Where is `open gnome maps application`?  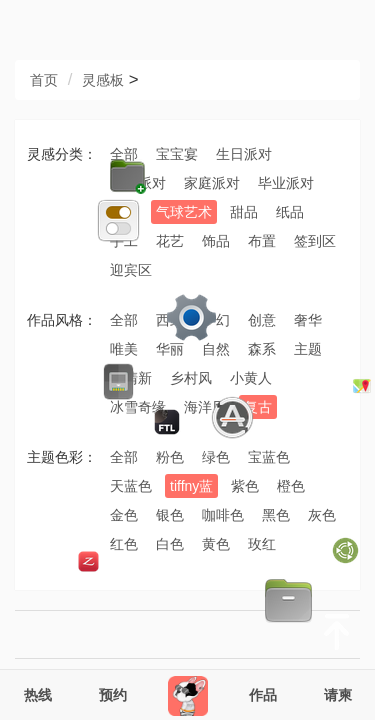
open gnome maps application is located at coordinates (362, 386).